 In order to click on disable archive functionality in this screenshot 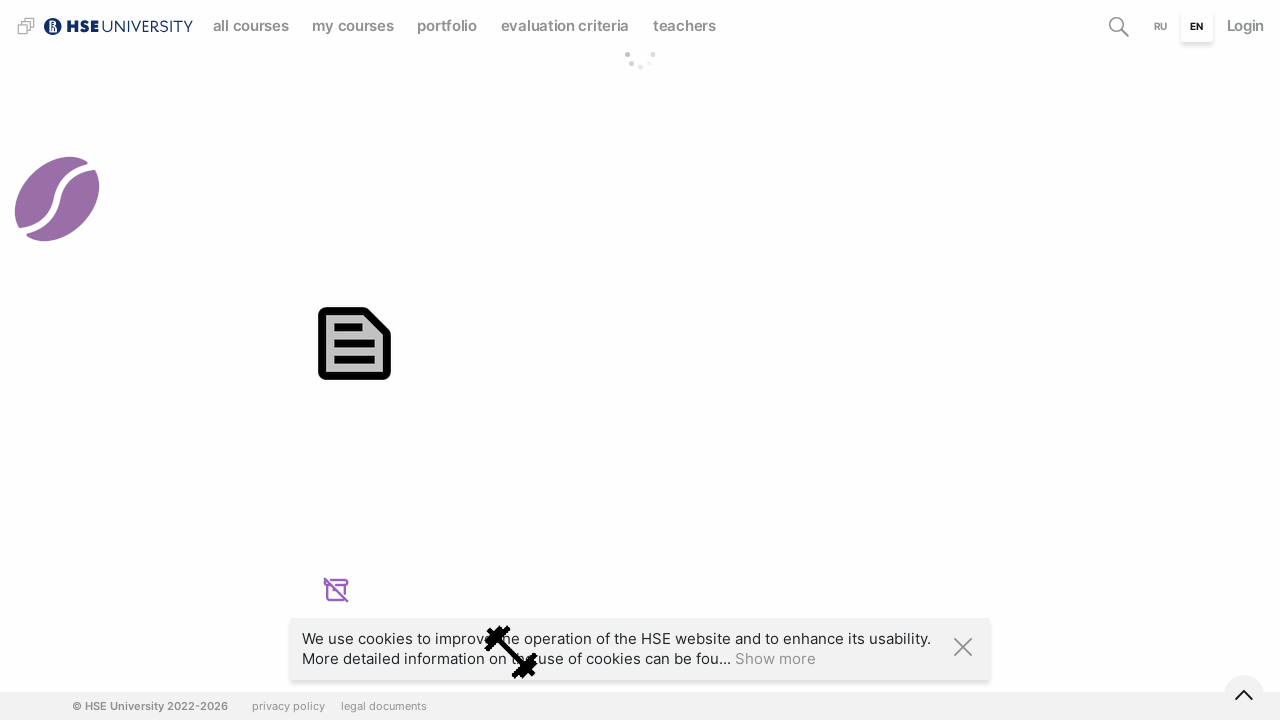, I will do `click(336, 590)`.